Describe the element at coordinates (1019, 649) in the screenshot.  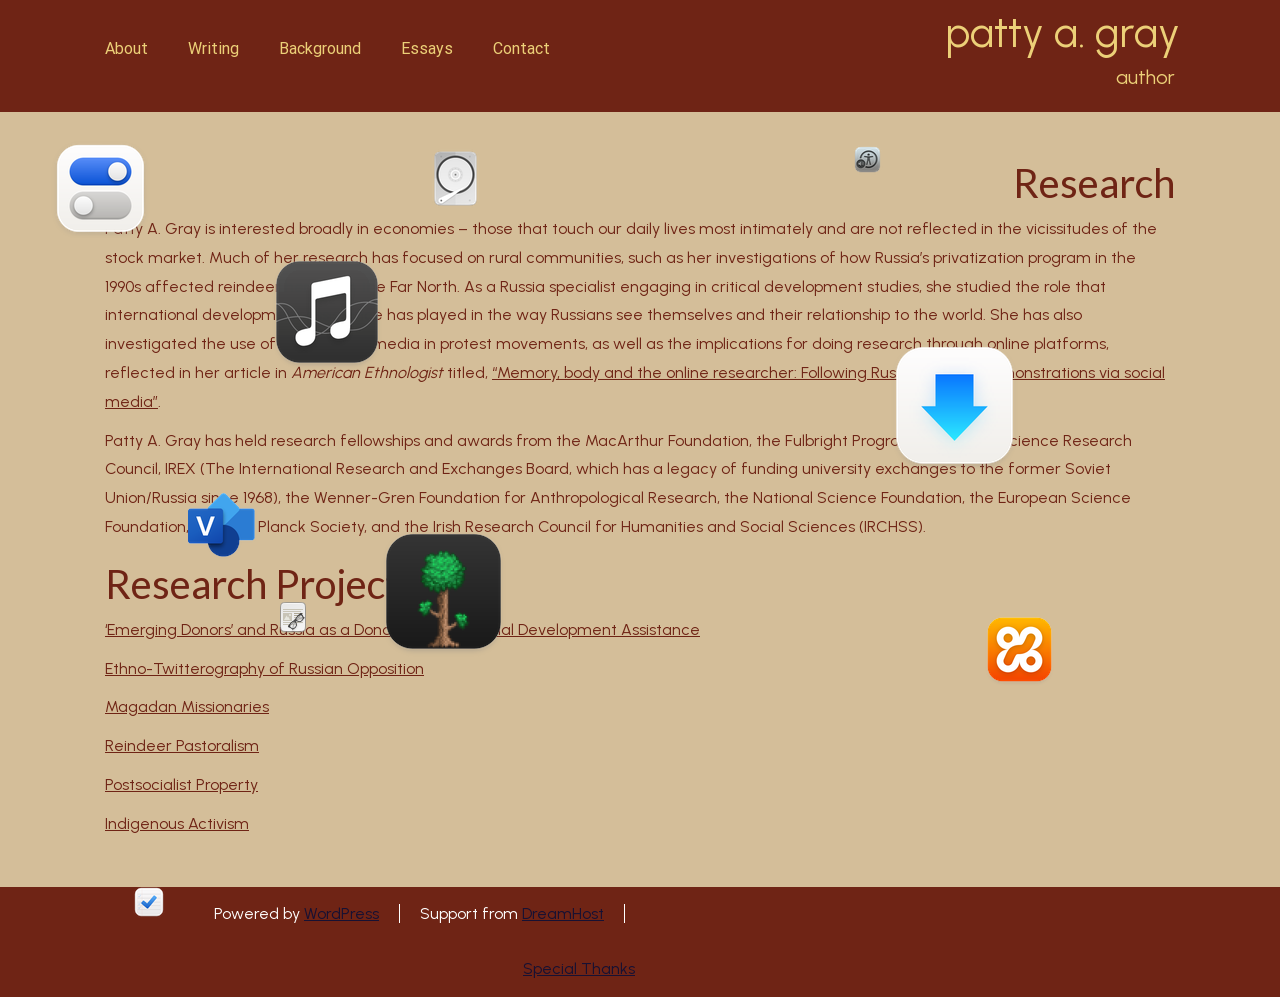
I see `launch xampp local server application` at that location.